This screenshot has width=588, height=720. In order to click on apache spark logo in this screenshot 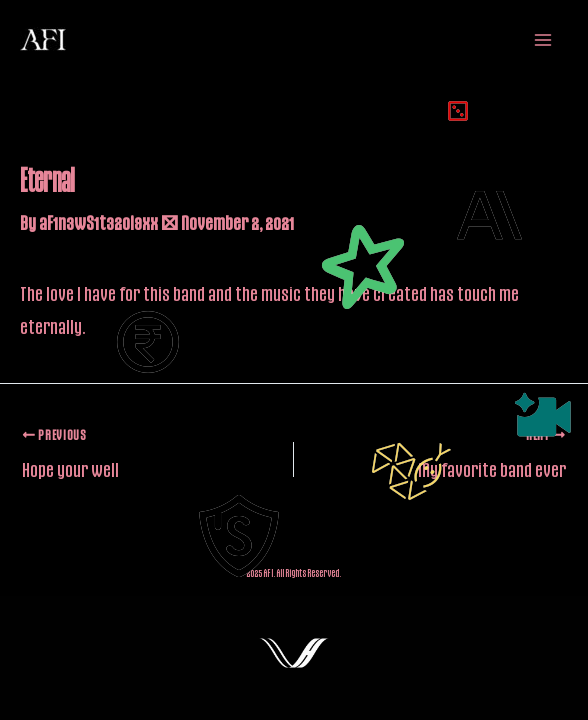, I will do `click(363, 267)`.